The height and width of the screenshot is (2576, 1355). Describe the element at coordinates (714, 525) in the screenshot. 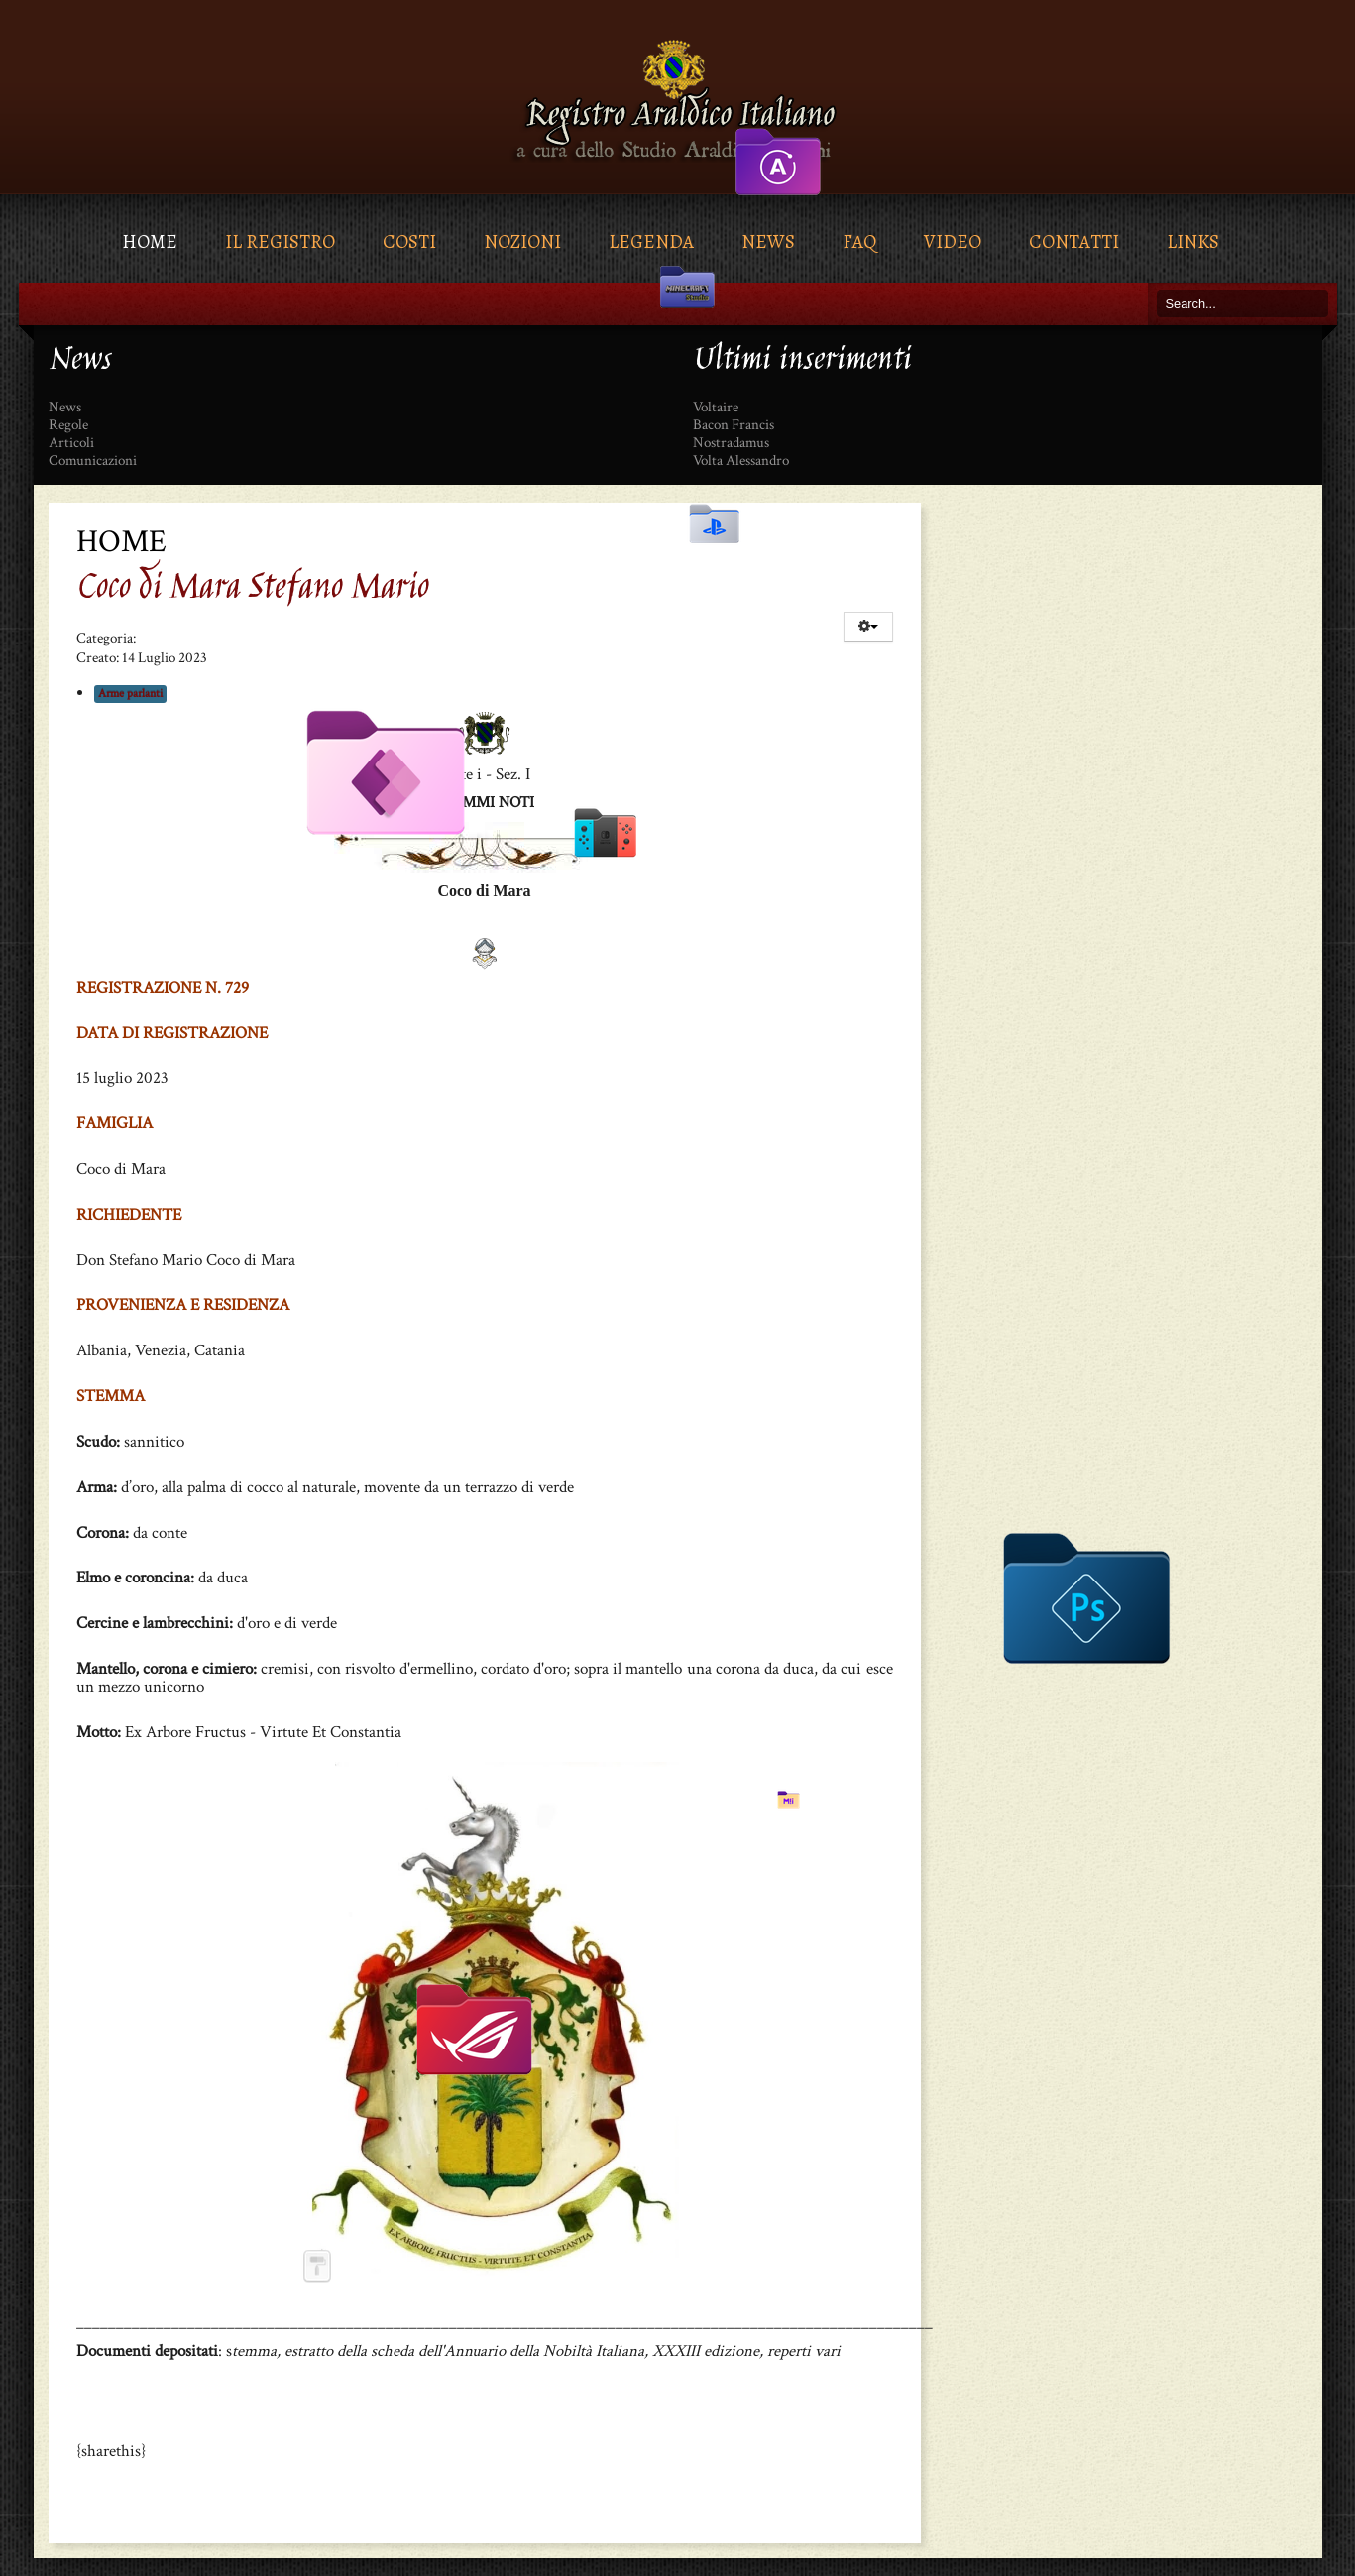

I see `open folder containing PlayStation games or content` at that location.